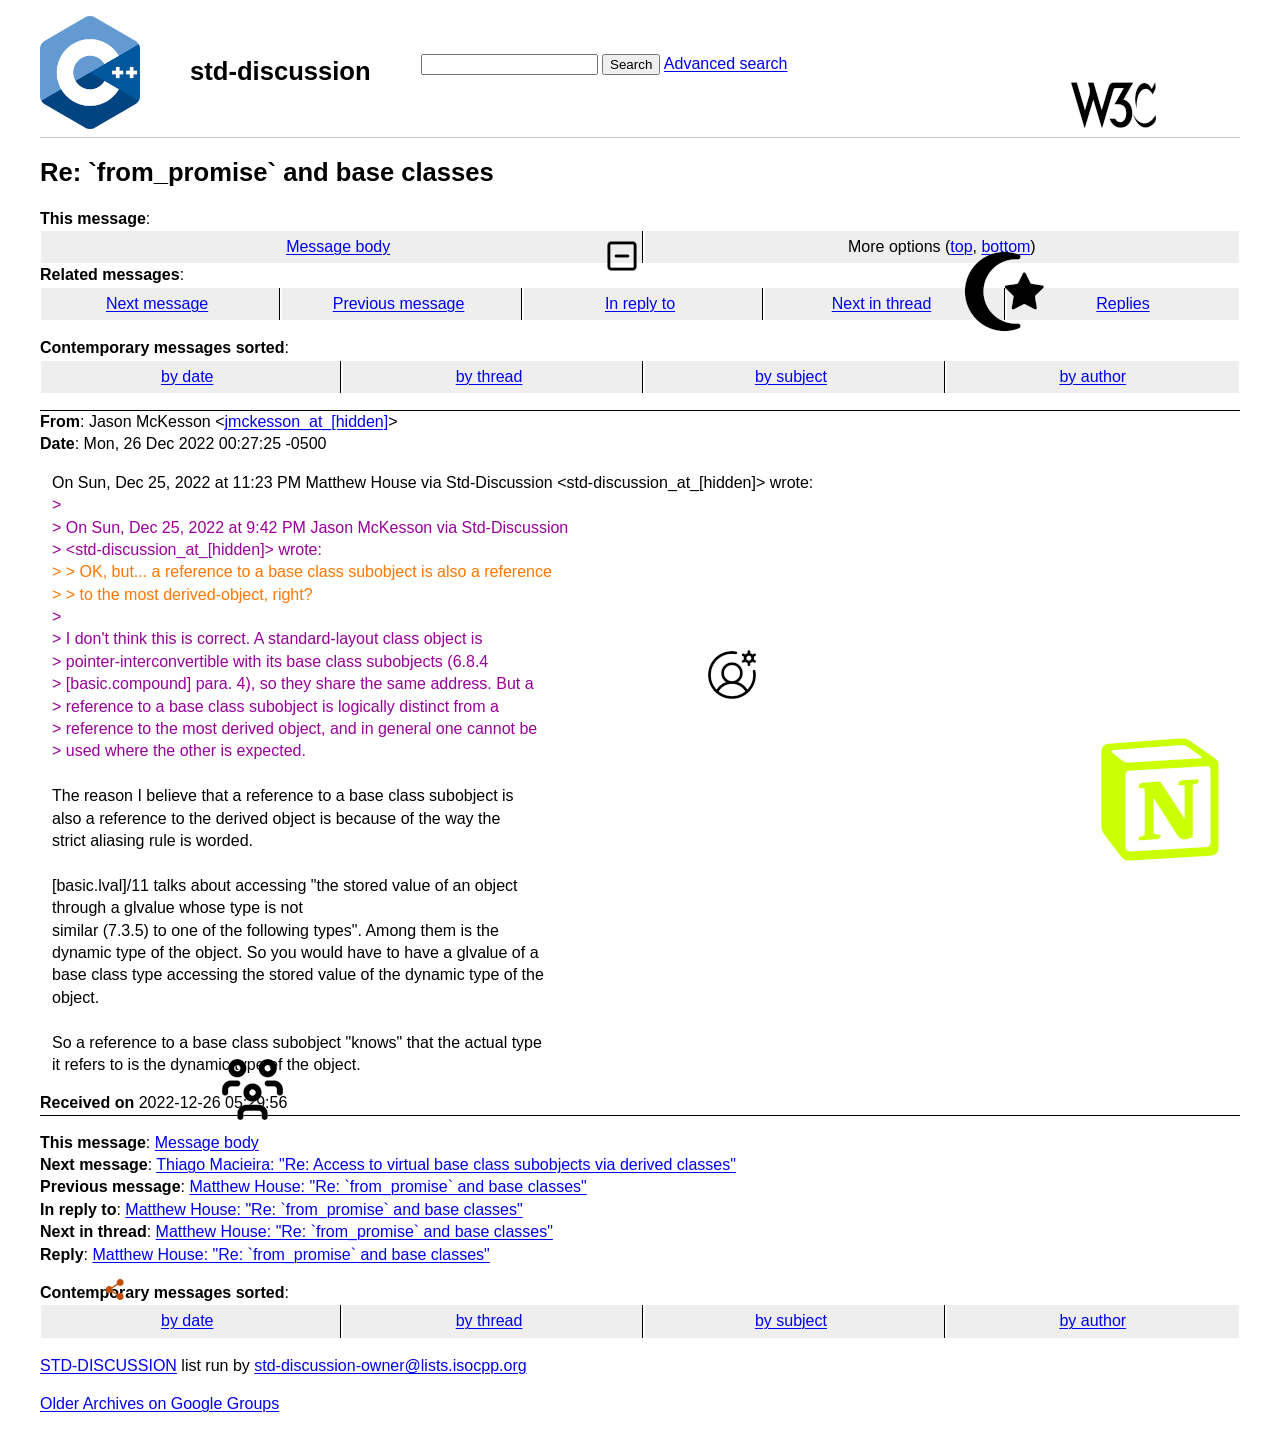 Image resolution: width=1280 pixels, height=1432 pixels. Describe the element at coordinates (1113, 103) in the screenshot. I see `world wide web consortium (w3c) logo` at that location.